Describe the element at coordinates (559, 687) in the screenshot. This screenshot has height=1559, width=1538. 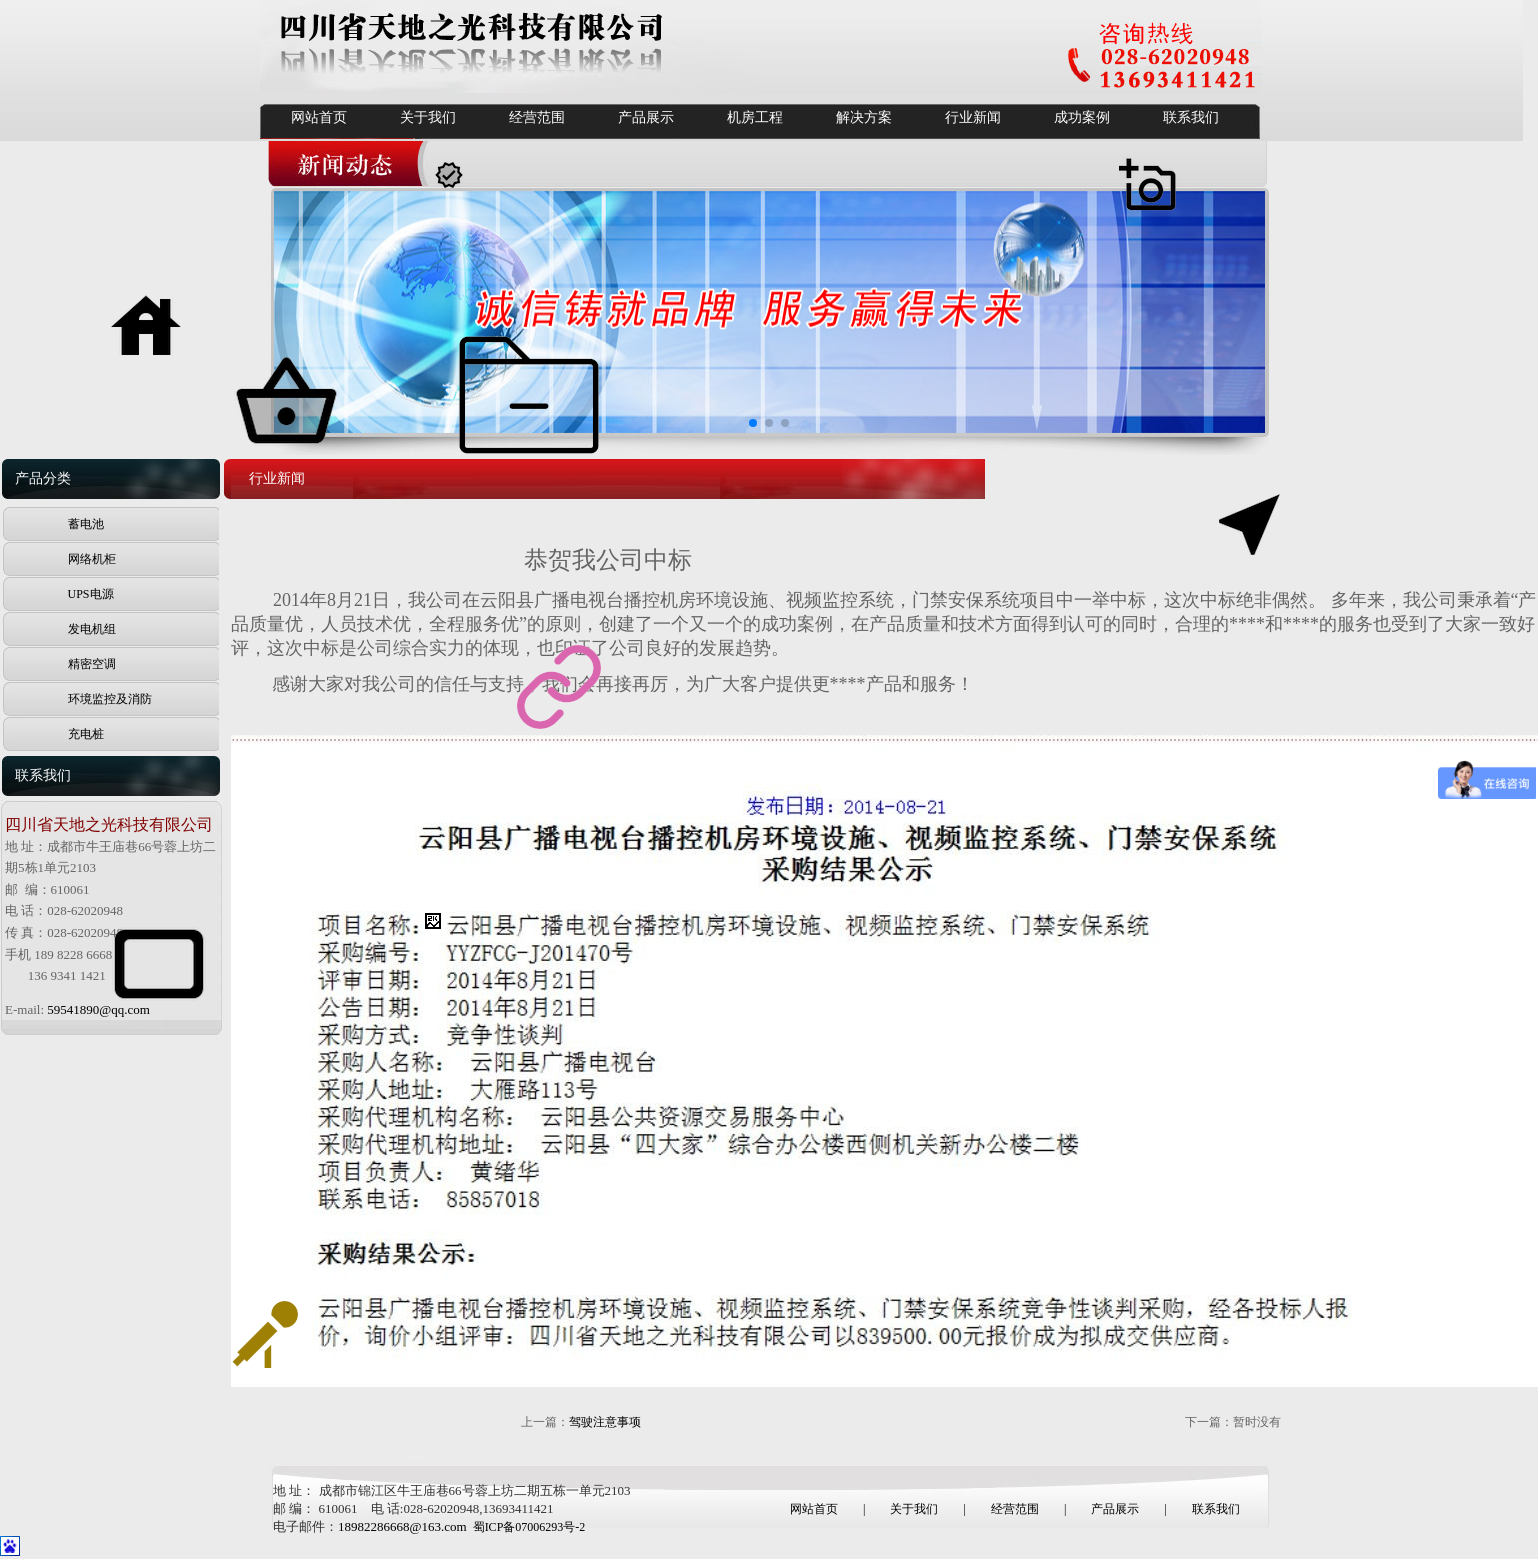
I see `copy or share a link` at that location.